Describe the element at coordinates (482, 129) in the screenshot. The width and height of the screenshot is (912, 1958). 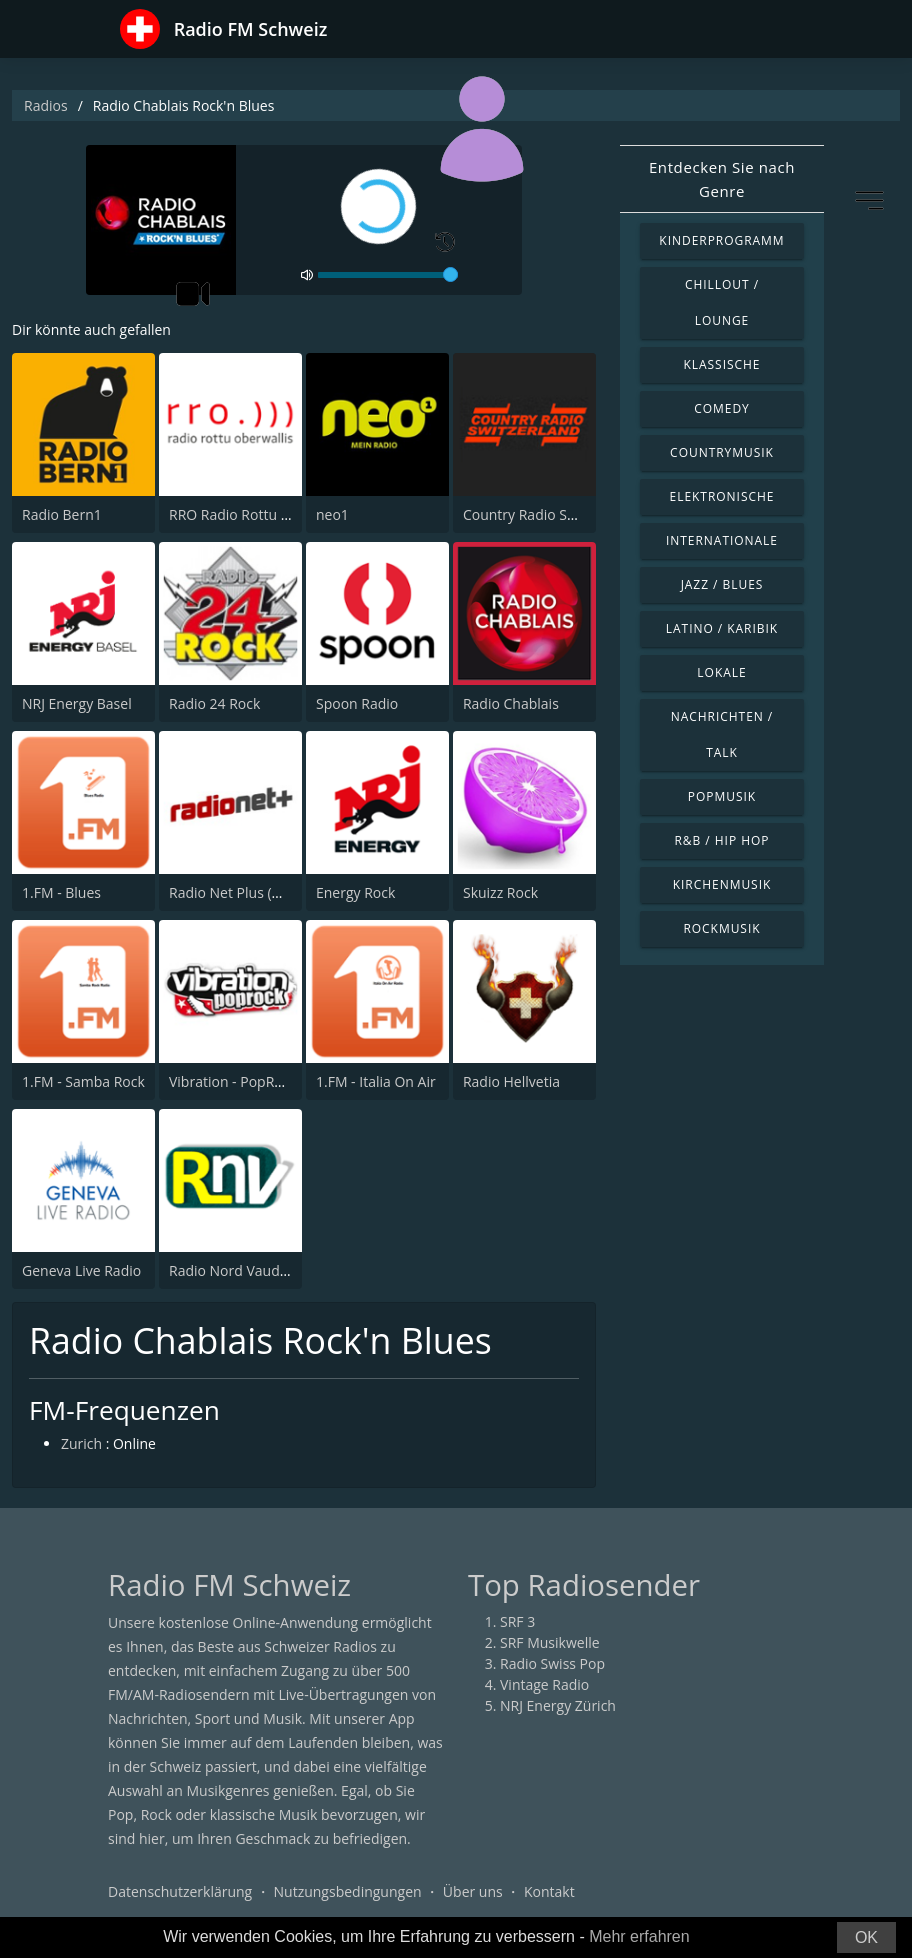
I see `view your profile` at that location.